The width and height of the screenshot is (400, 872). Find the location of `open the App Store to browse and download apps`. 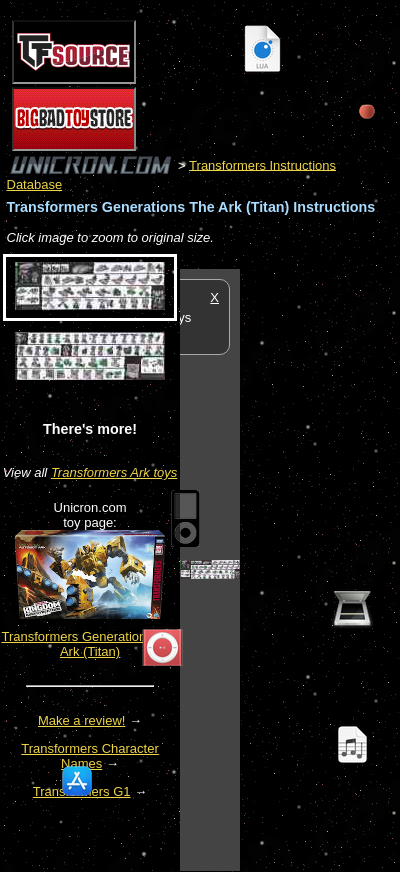

open the App Store to browse and download apps is located at coordinates (77, 781).